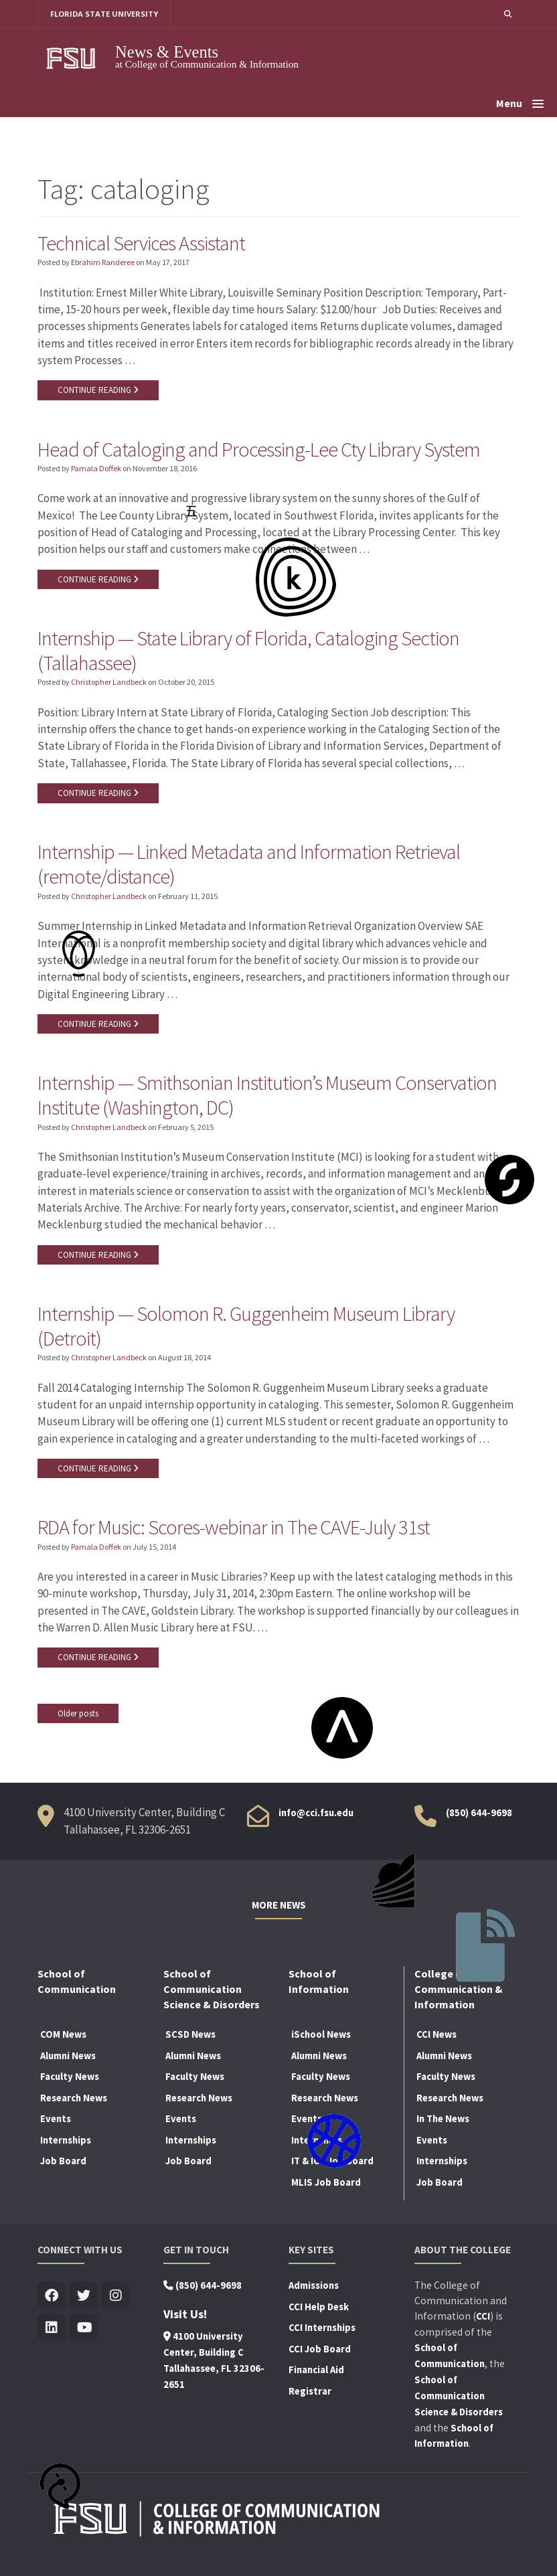 The image size is (557, 2576). I want to click on open the Uphold app, so click(78, 953).